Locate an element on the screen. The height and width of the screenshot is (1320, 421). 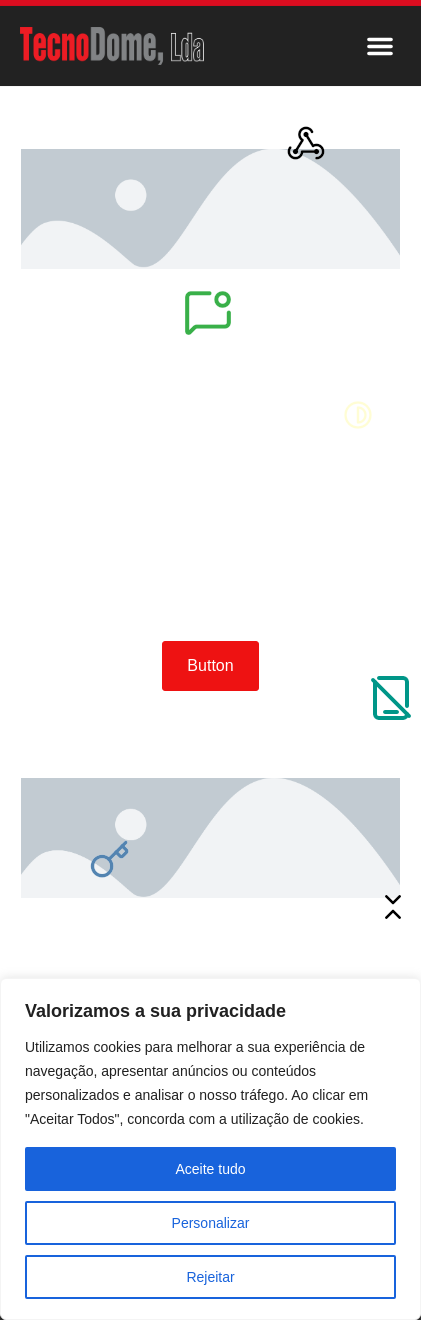
access security or password settings is located at coordinates (110, 860).